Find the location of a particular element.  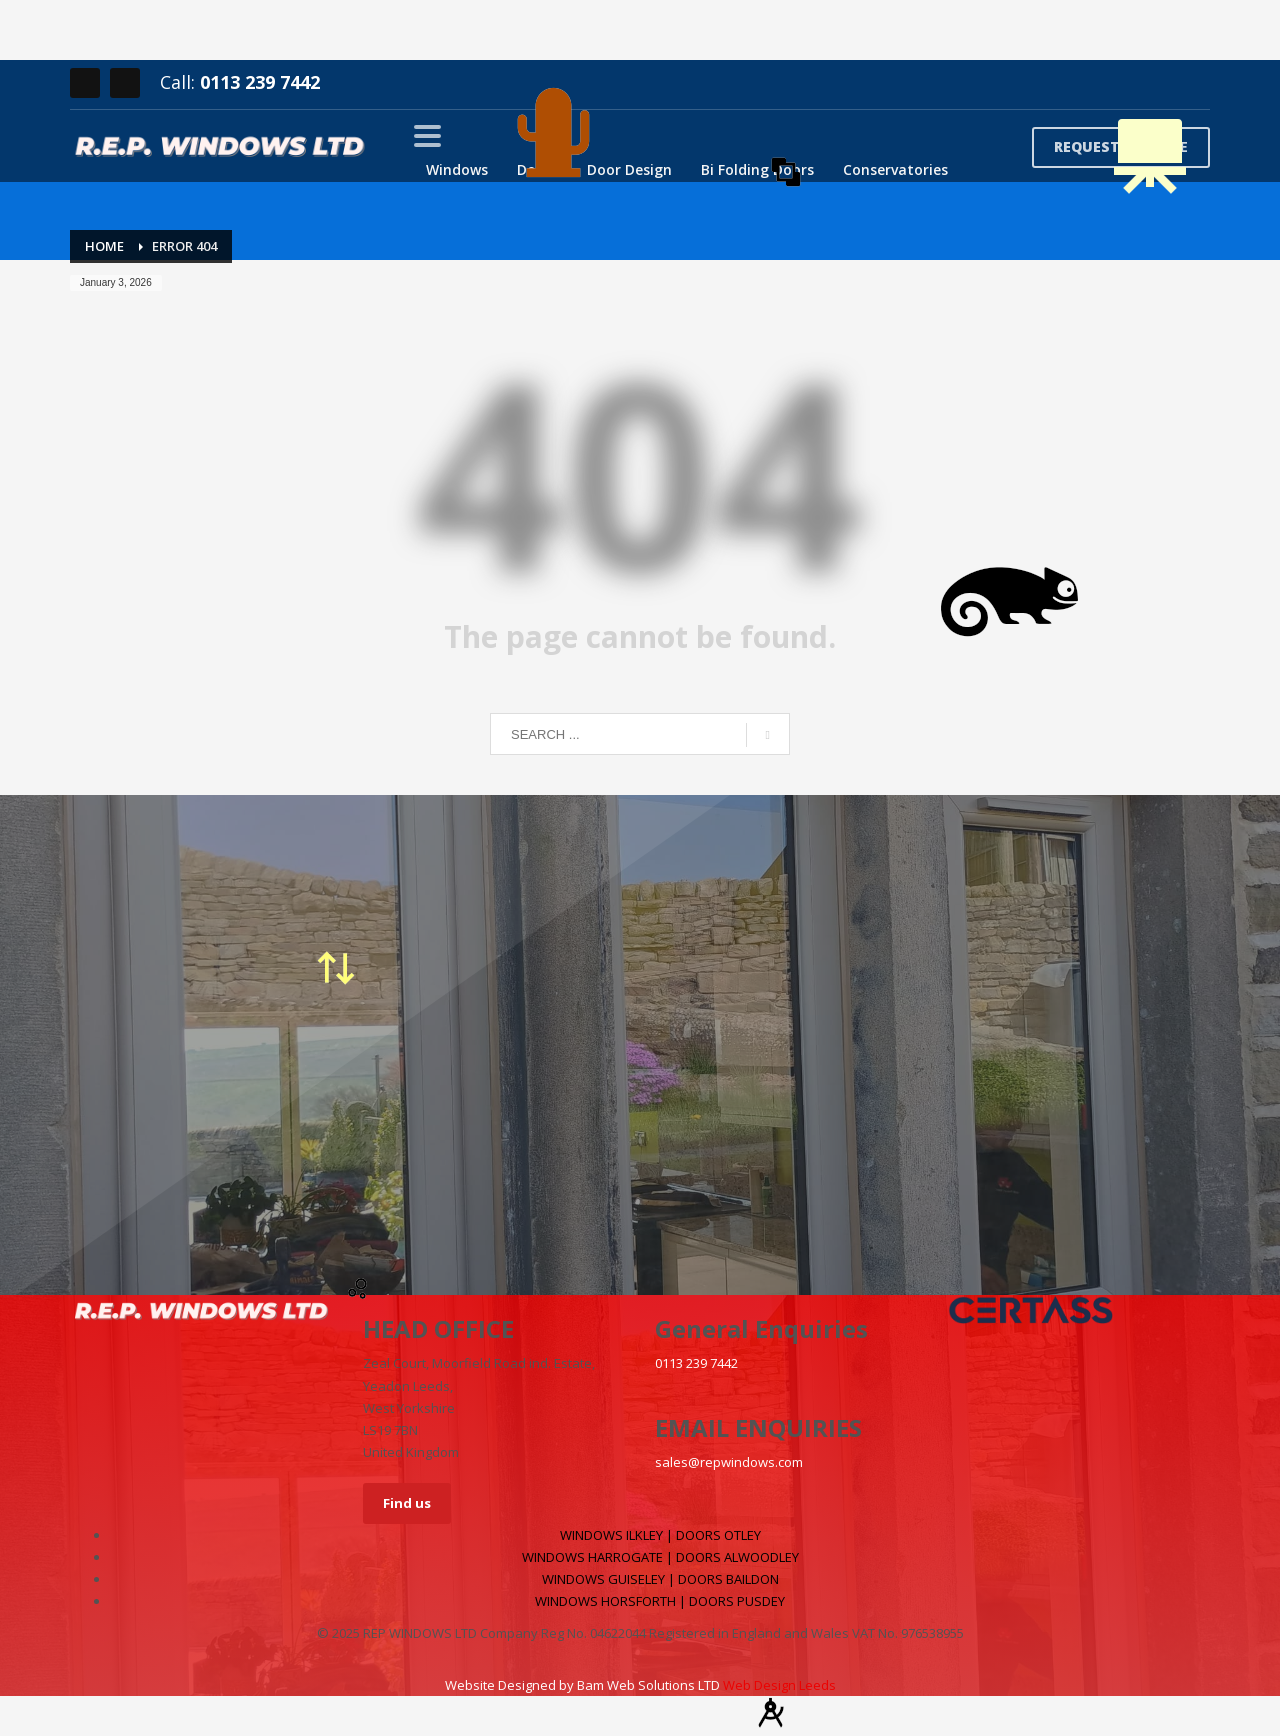

SUSE Linux brand logo is located at coordinates (1009, 601).